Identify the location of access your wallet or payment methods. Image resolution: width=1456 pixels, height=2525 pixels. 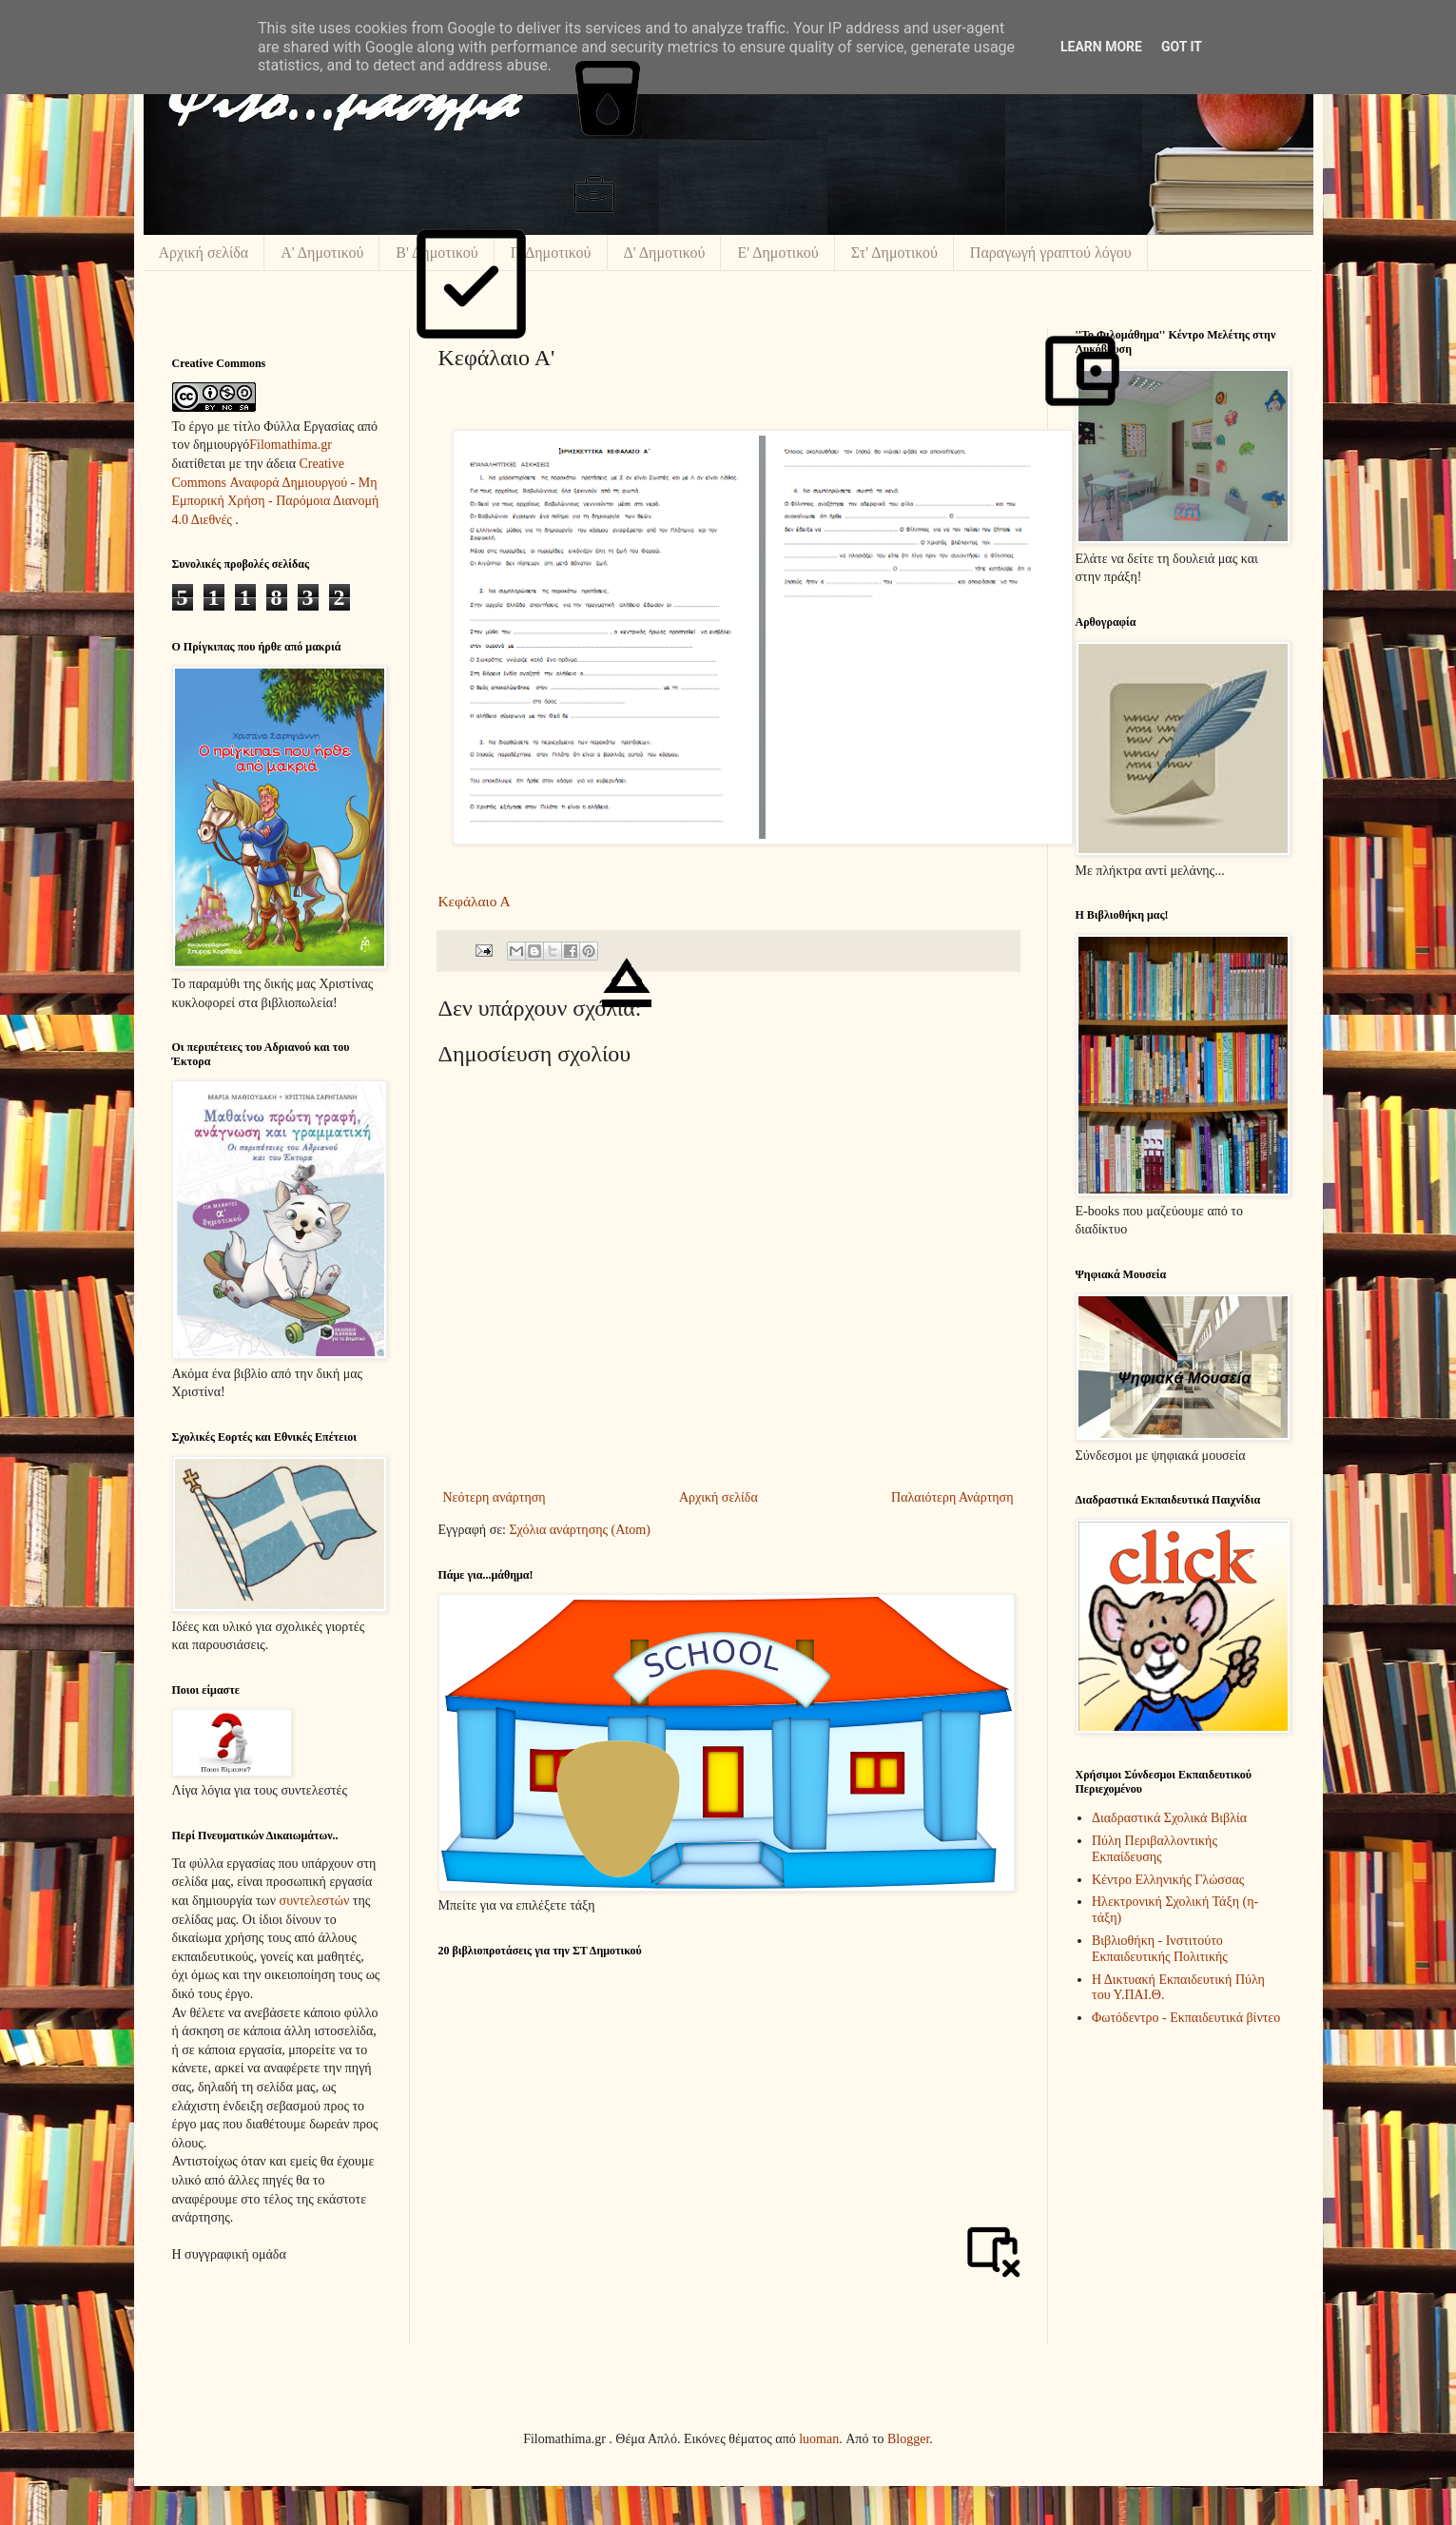
(1080, 371).